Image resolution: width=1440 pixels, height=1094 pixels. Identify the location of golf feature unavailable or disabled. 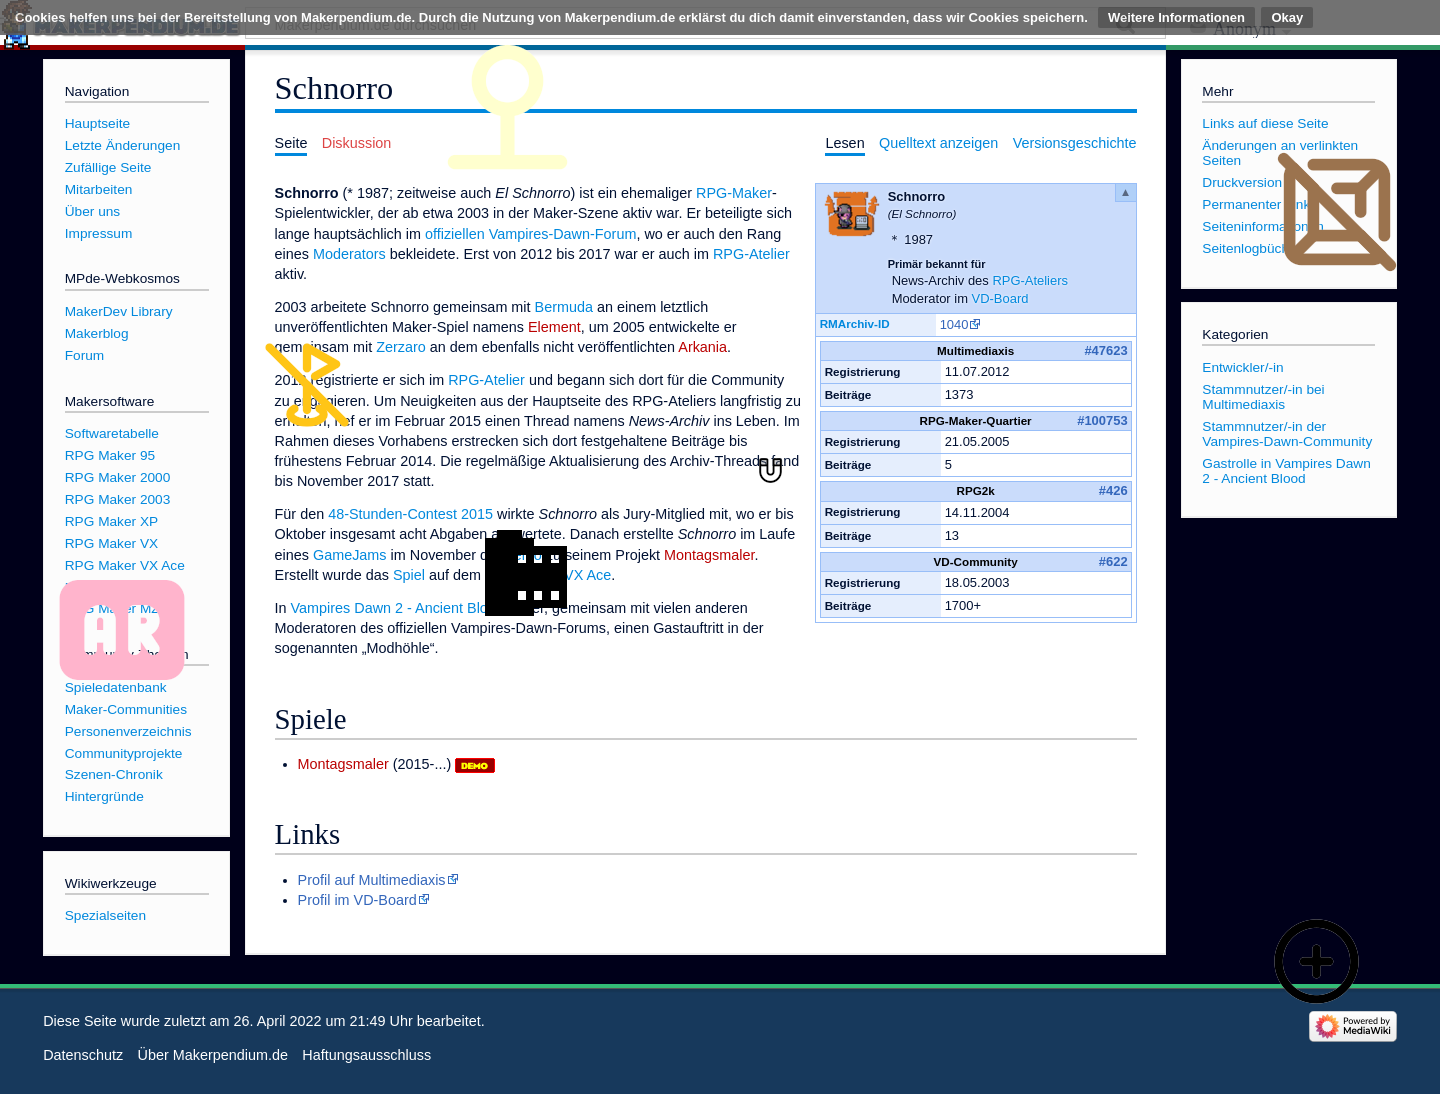
(307, 385).